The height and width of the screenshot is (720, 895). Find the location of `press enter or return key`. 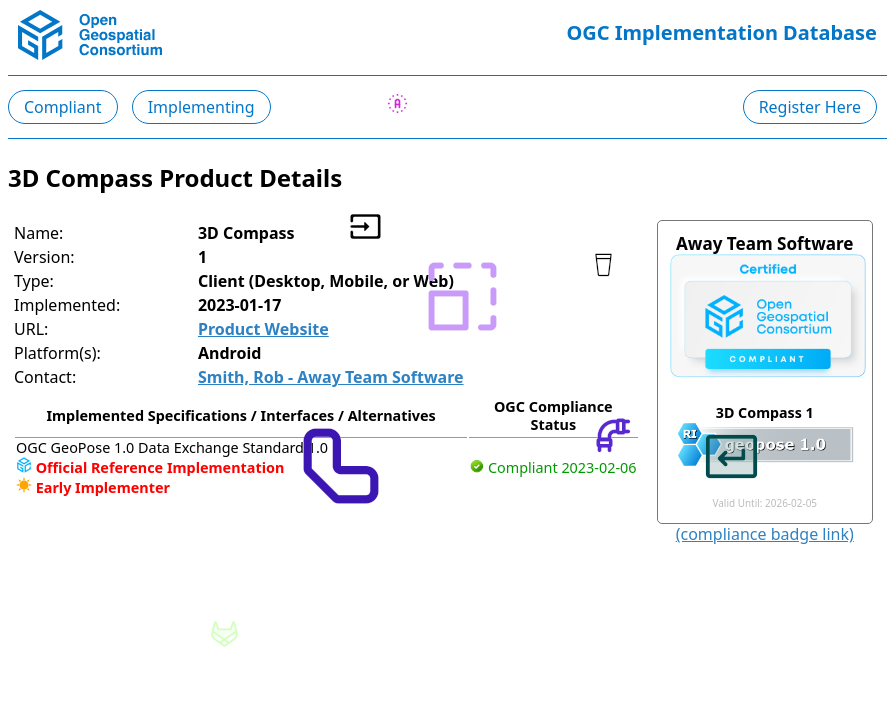

press enter or return key is located at coordinates (731, 456).